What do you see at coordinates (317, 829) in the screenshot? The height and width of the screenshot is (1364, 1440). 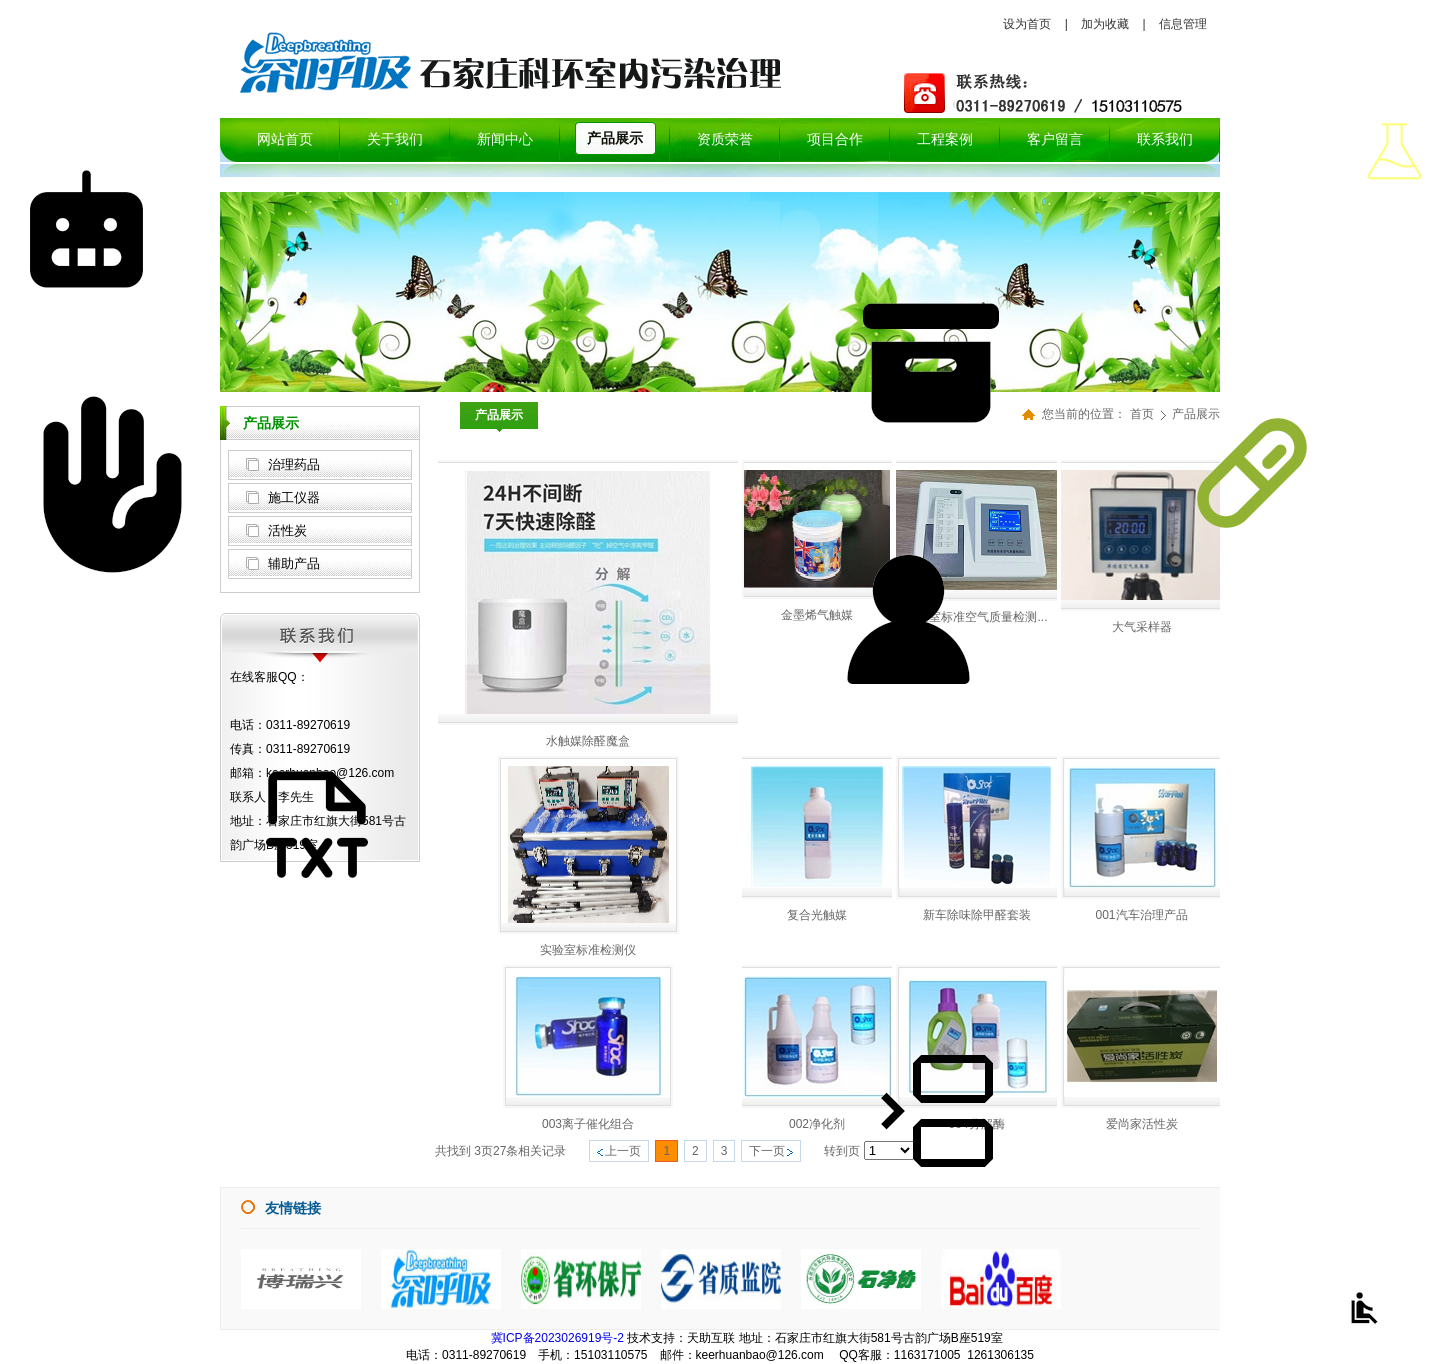 I see `open a text file` at bounding box center [317, 829].